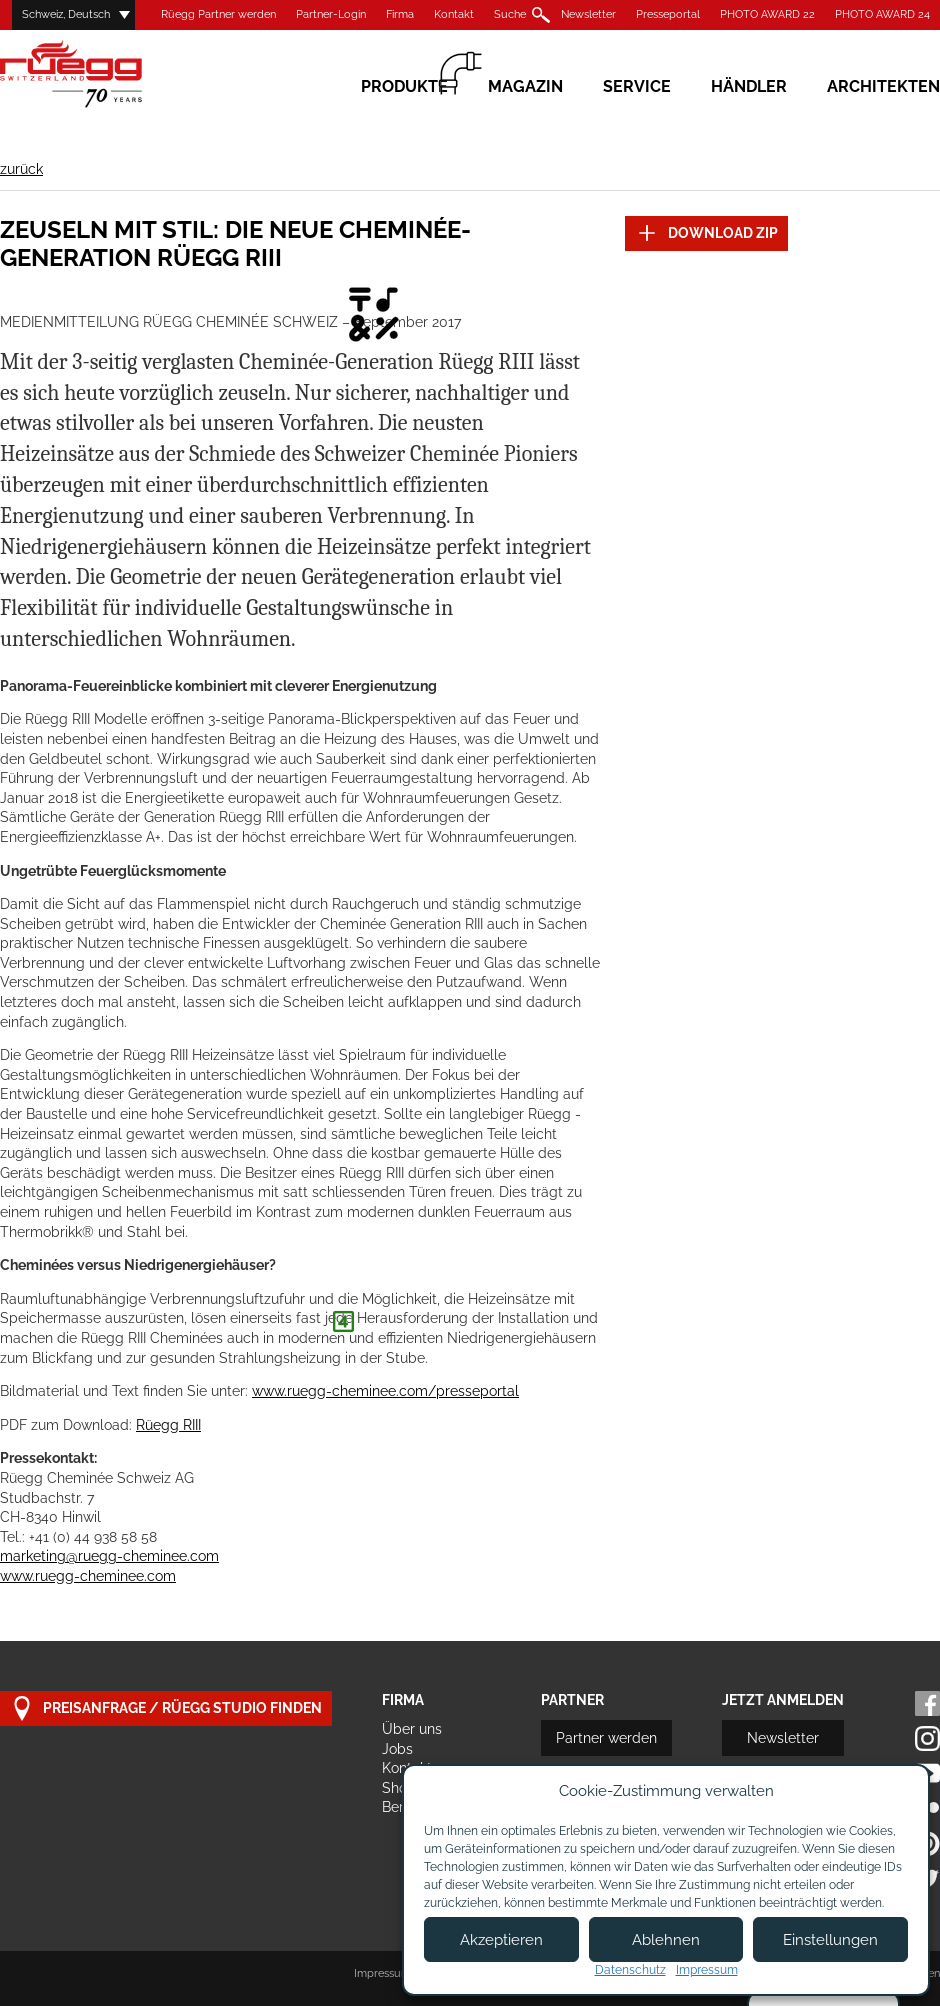  What do you see at coordinates (373, 314) in the screenshot?
I see `access special characters and symbols keyboard` at bounding box center [373, 314].